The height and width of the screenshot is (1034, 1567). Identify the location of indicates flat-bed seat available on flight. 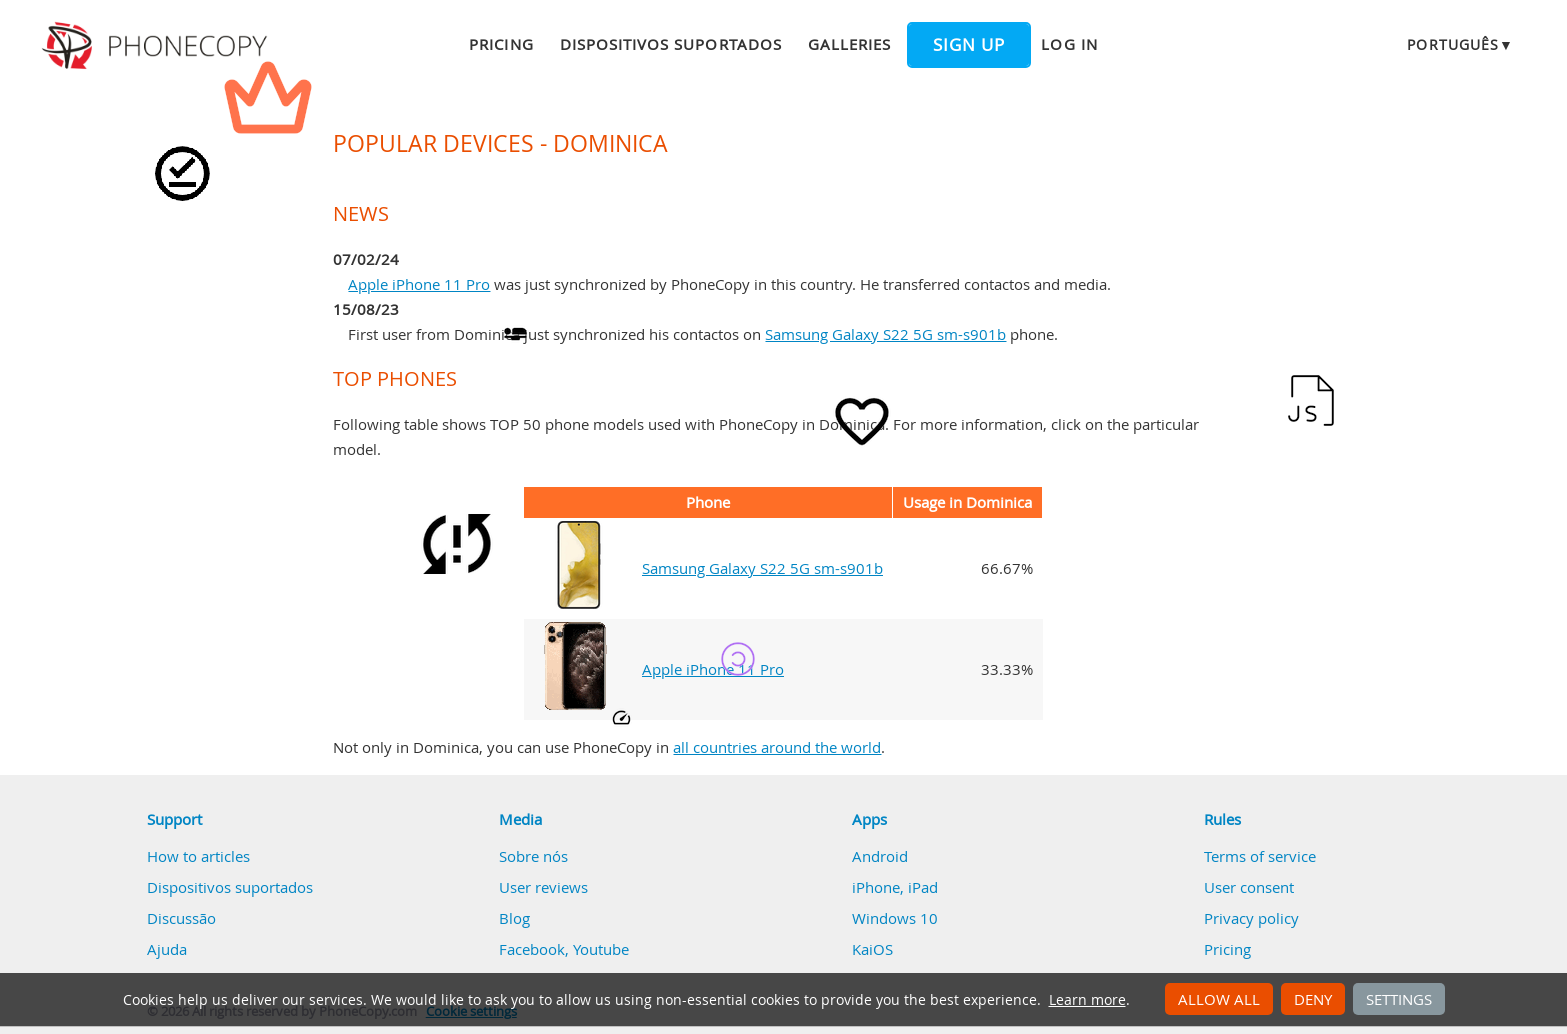
(515, 333).